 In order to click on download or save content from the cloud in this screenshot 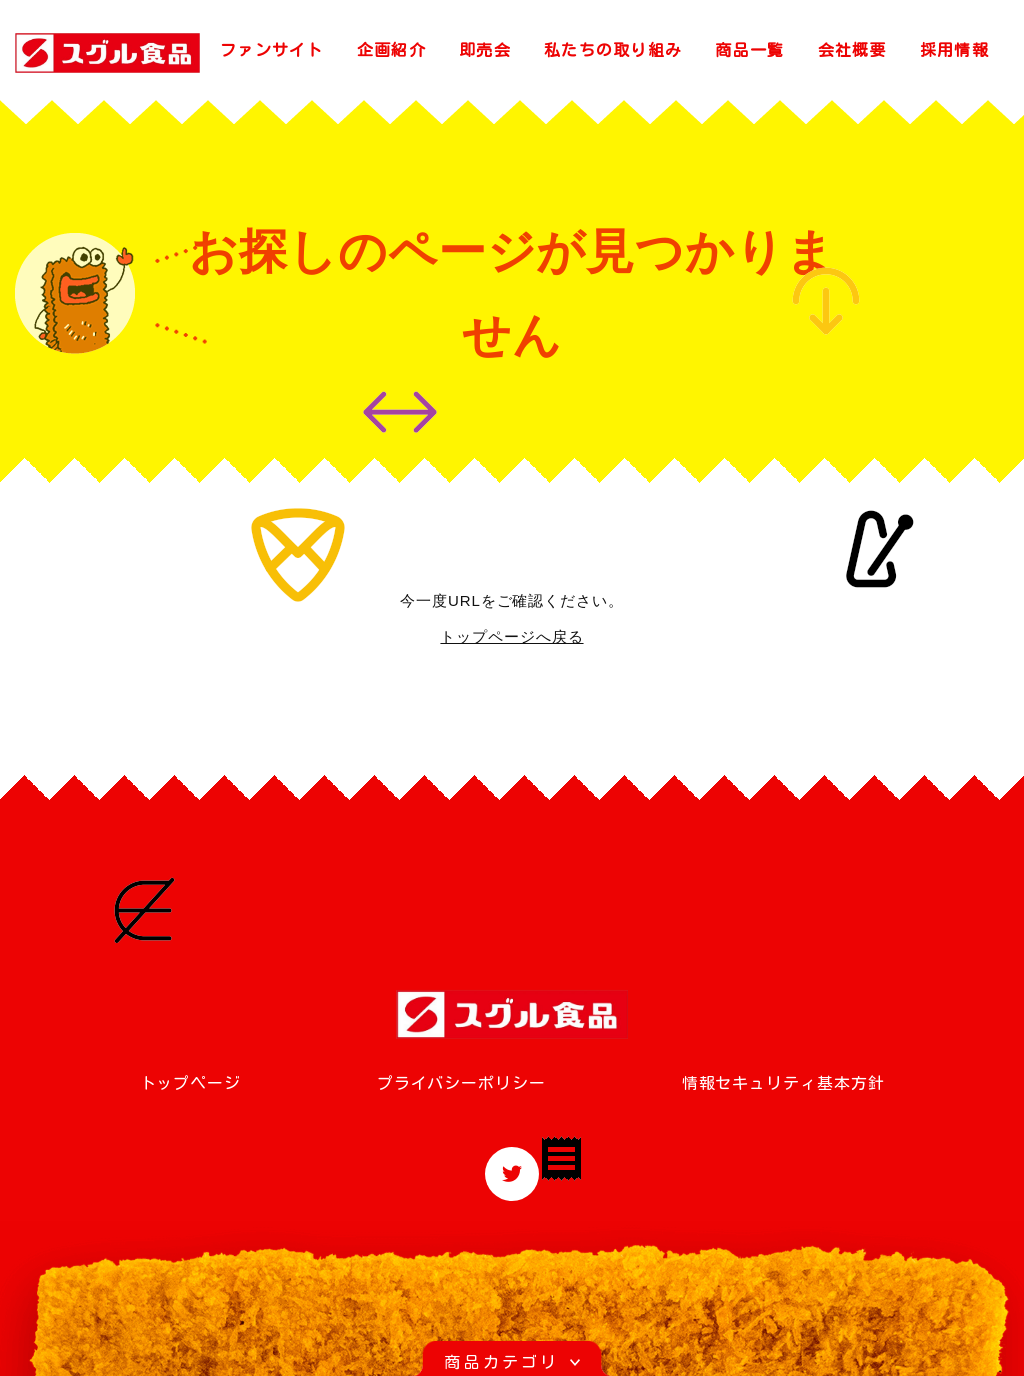, I will do `click(826, 301)`.